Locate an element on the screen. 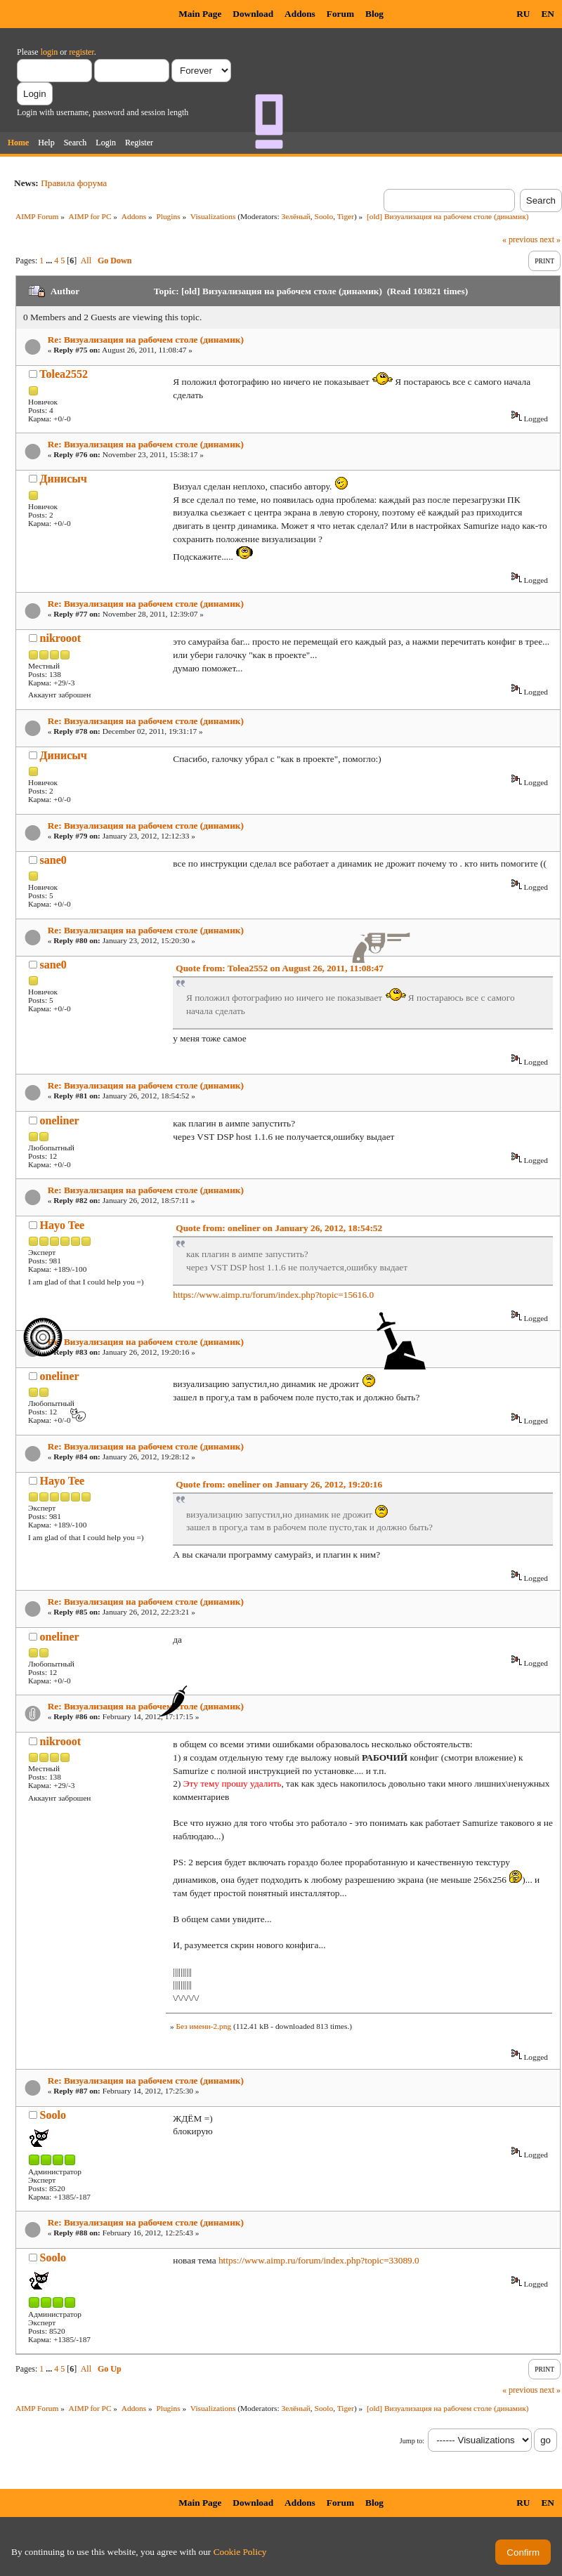 The height and width of the screenshot is (2576, 562). select shotgun weapon is located at coordinates (269, 121).